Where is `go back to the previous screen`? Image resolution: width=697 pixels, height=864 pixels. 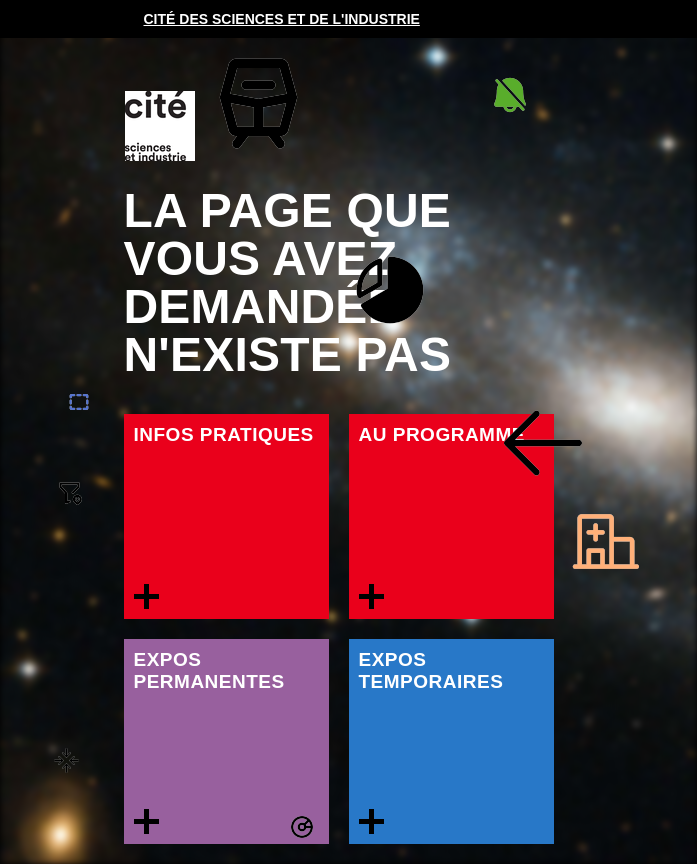
go back to the previous screen is located at coordinates (543, 443).